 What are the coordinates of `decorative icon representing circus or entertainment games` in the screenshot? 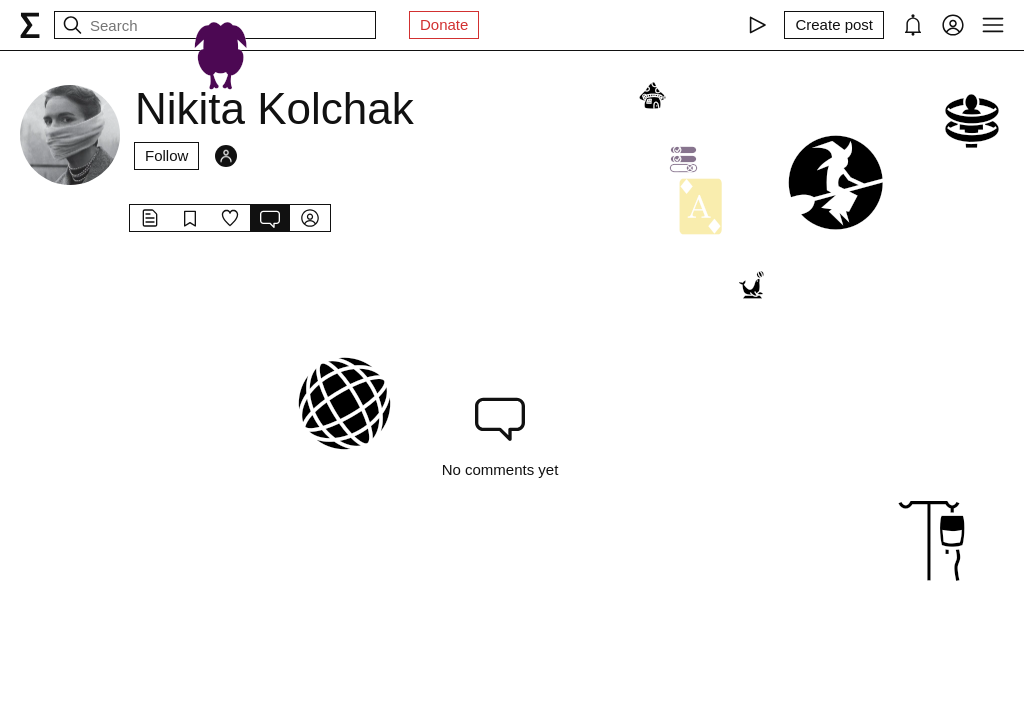 It's located at (752, 284).